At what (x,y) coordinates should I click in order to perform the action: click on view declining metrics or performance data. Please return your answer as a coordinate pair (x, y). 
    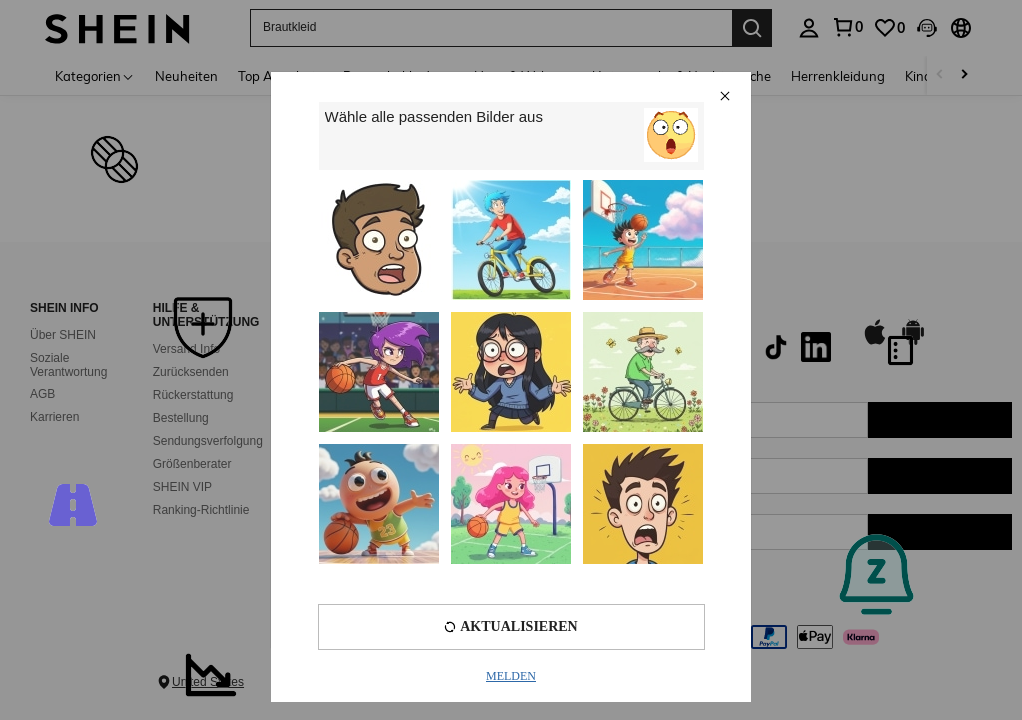
    Looking at the image, I should click on (211, 675).